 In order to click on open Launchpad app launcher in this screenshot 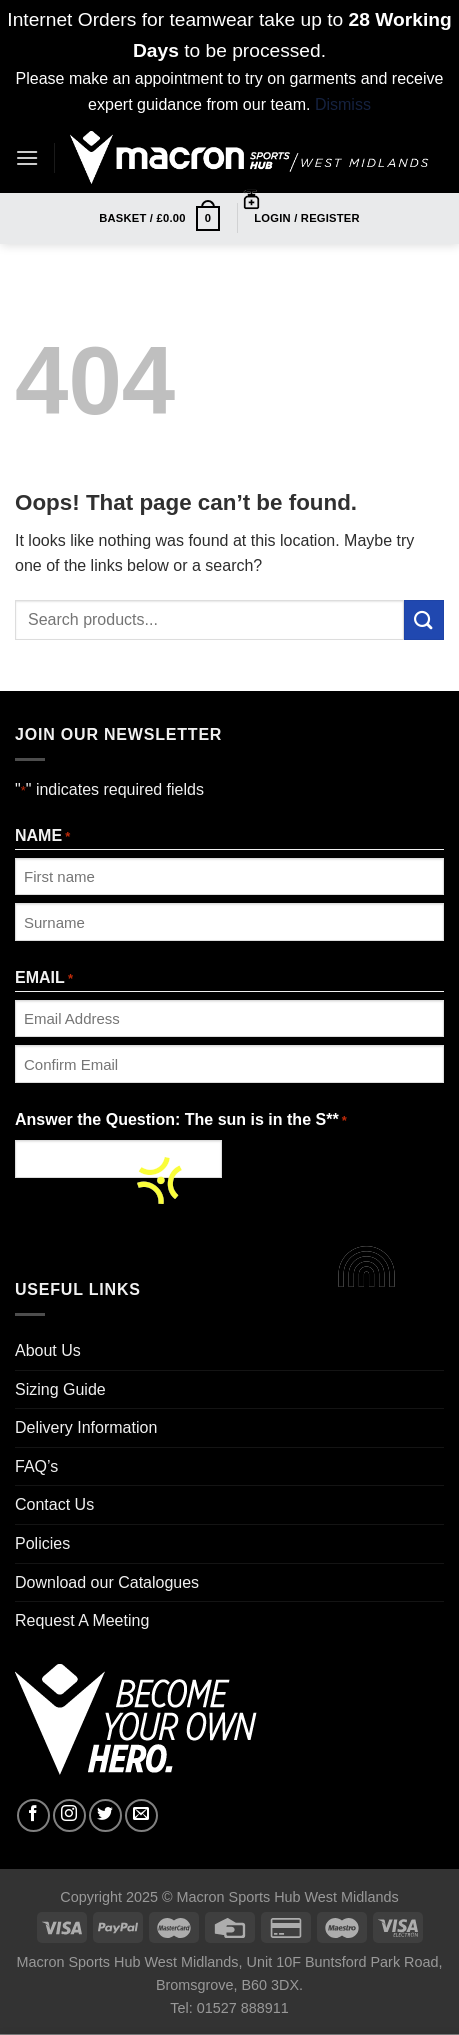, I will do `click(159, 1180)`.